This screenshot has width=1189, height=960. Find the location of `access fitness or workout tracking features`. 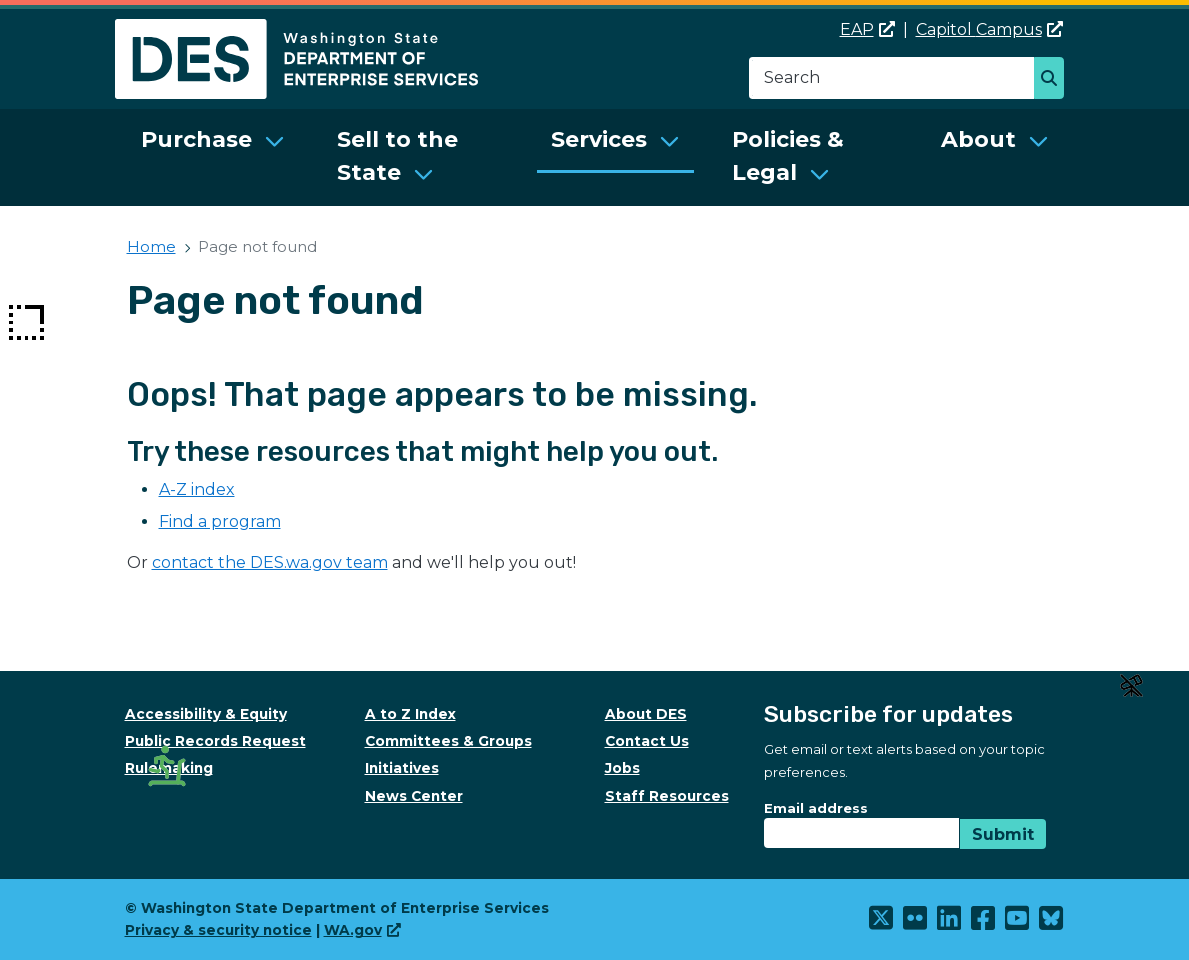

access fitness or workout tracking features is located at coordinates (167, 766).